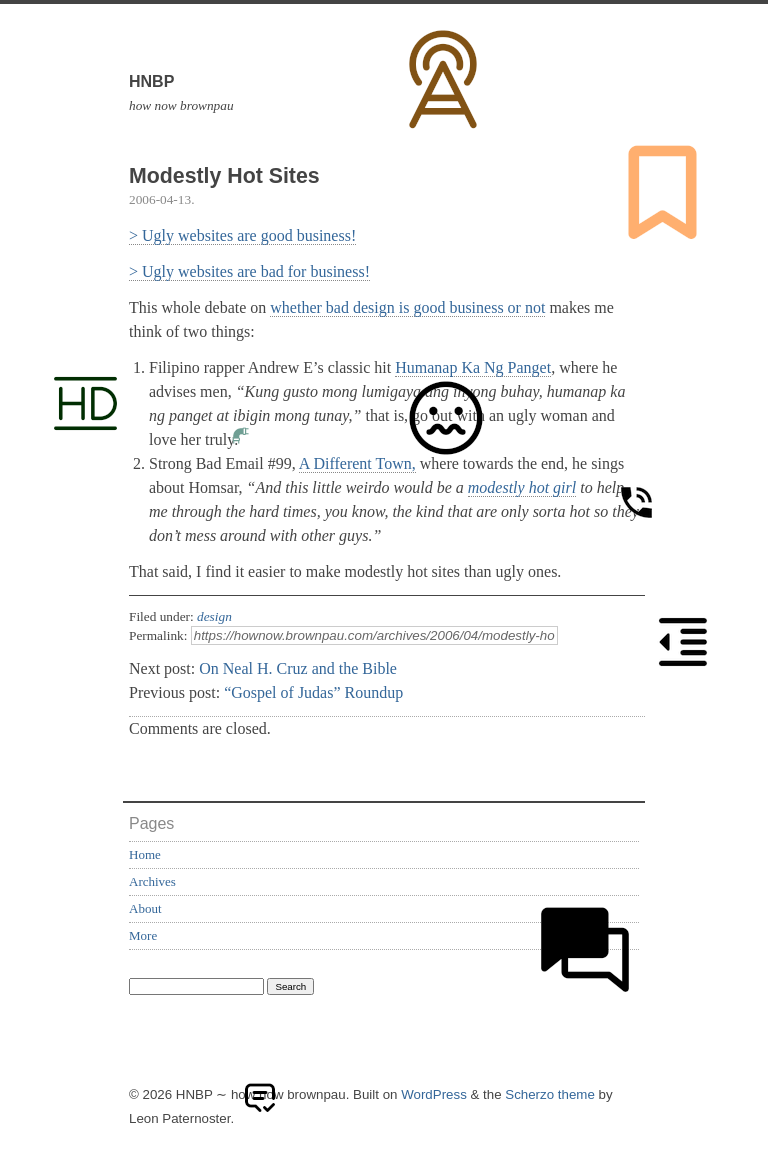 The image size is (768, 1154). I want to click on plumbing or pipe connection settings, so click(240, 435).